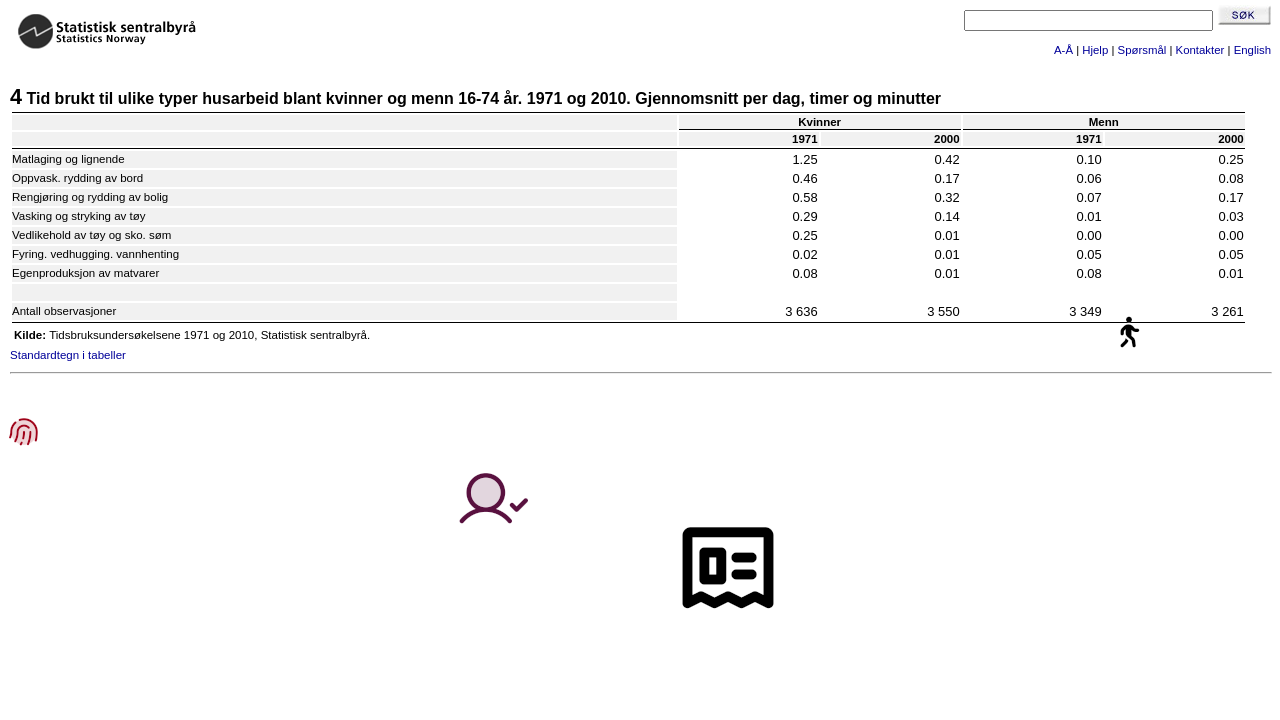 Image resolution: width=1280 pixels, height=720 pixels. I want to click on authenticate with fingerprint, so click(24, 432).